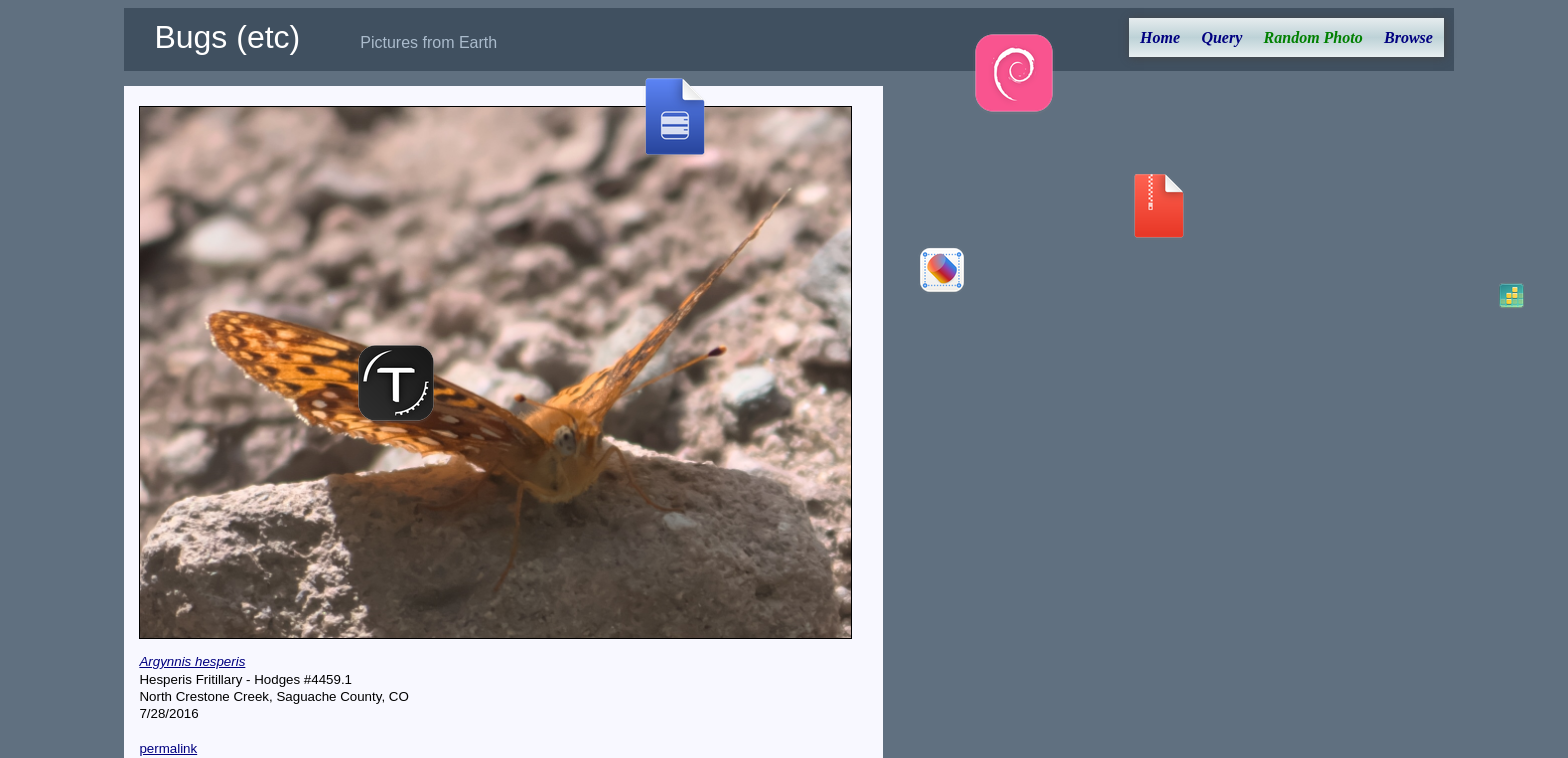  I want to click on a compressed tar archive file (.tar.z), so click(1159, 207).